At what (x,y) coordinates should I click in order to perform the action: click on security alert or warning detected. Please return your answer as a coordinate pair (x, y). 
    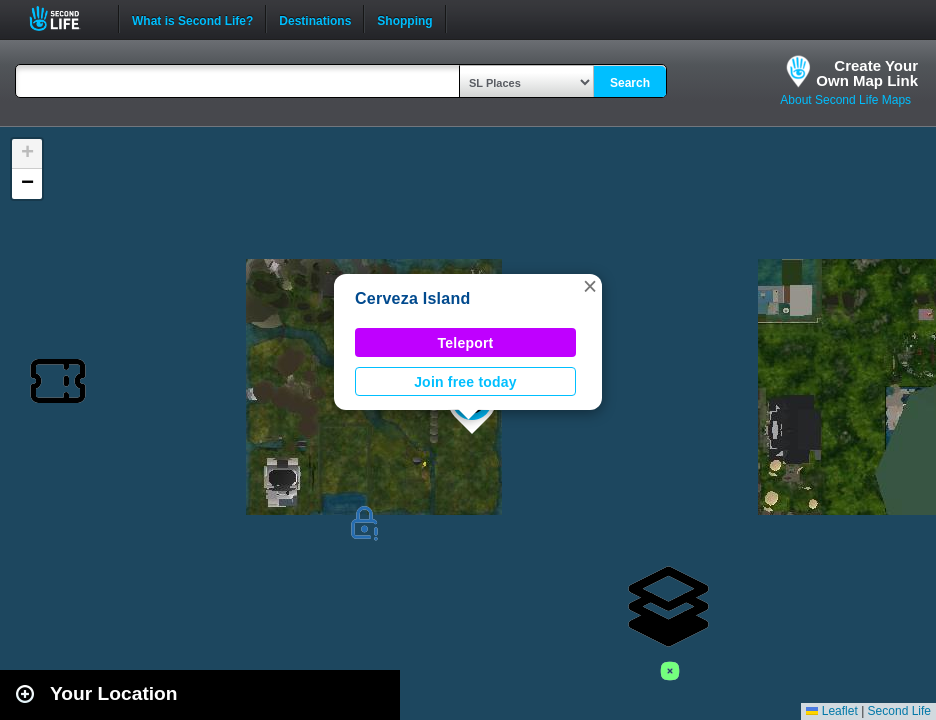
    Looking at the image, I should click on (364, 522).